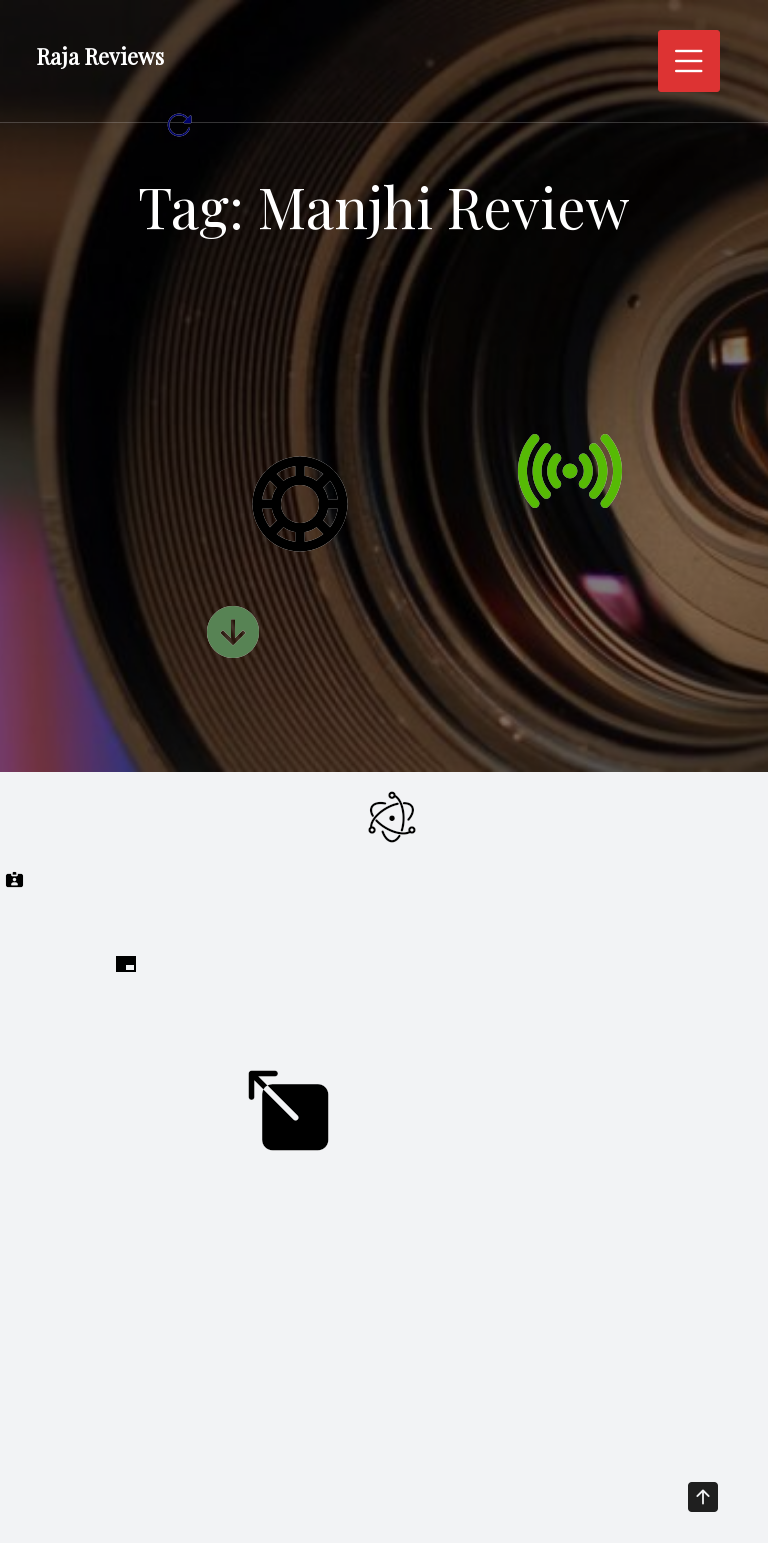 This screenshot has width=768, height=1543. Describe the element at coordinates (14, 880) in the screenshot. I see `view user profile or identification` at that location.